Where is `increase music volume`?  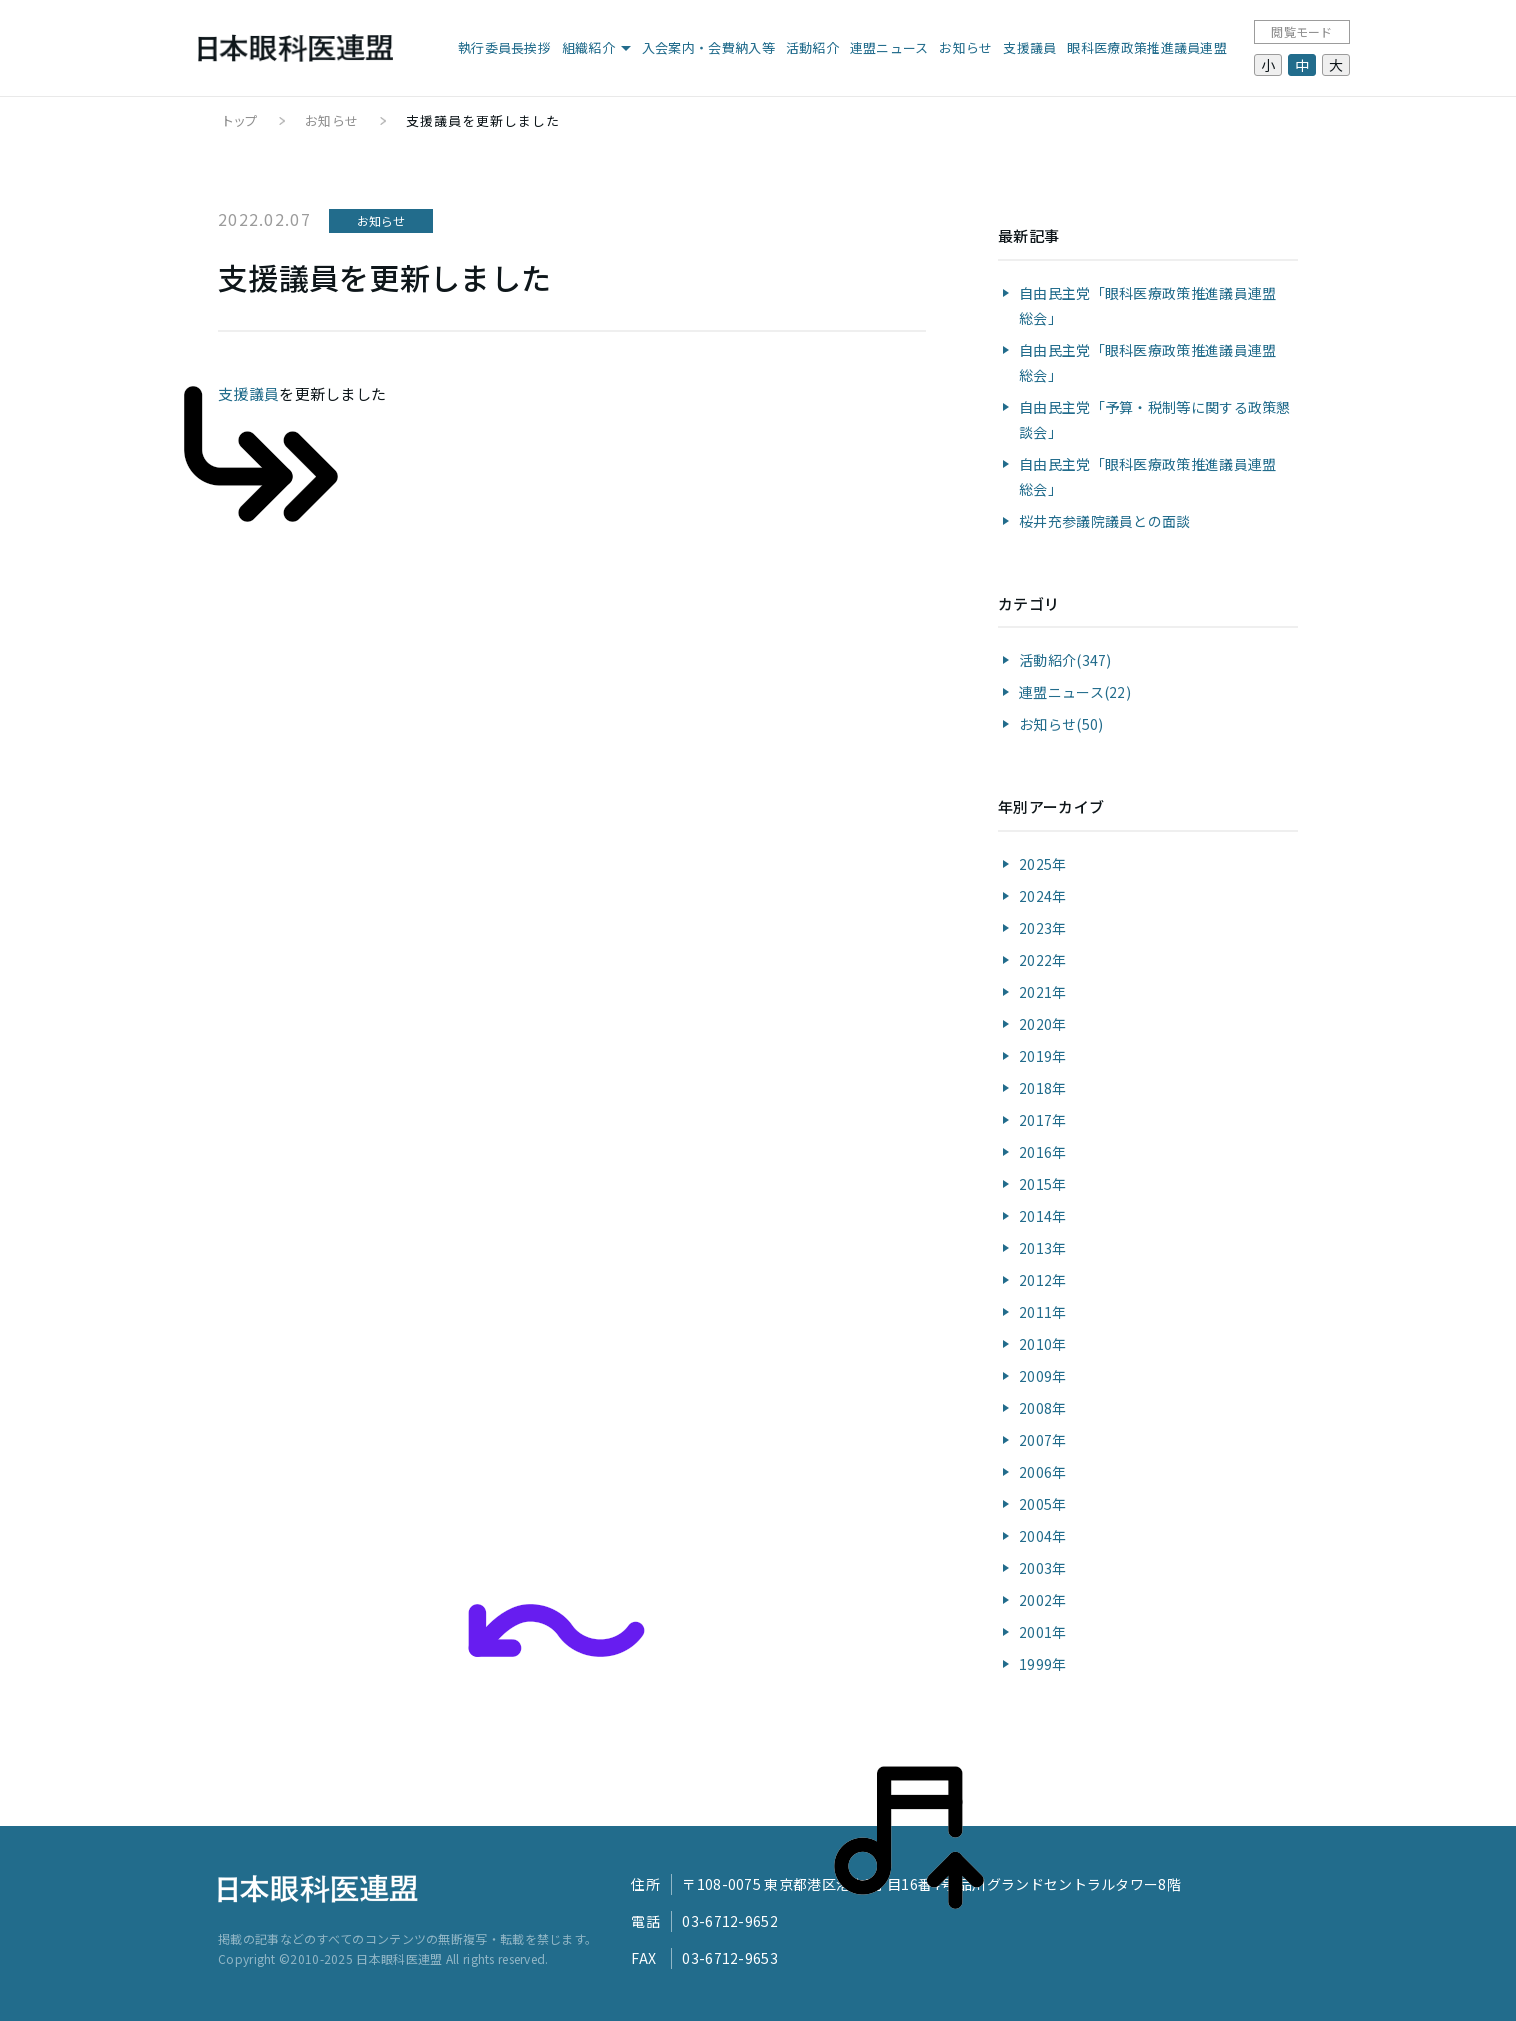
increase music volume is located at coordinates (905, 1830).